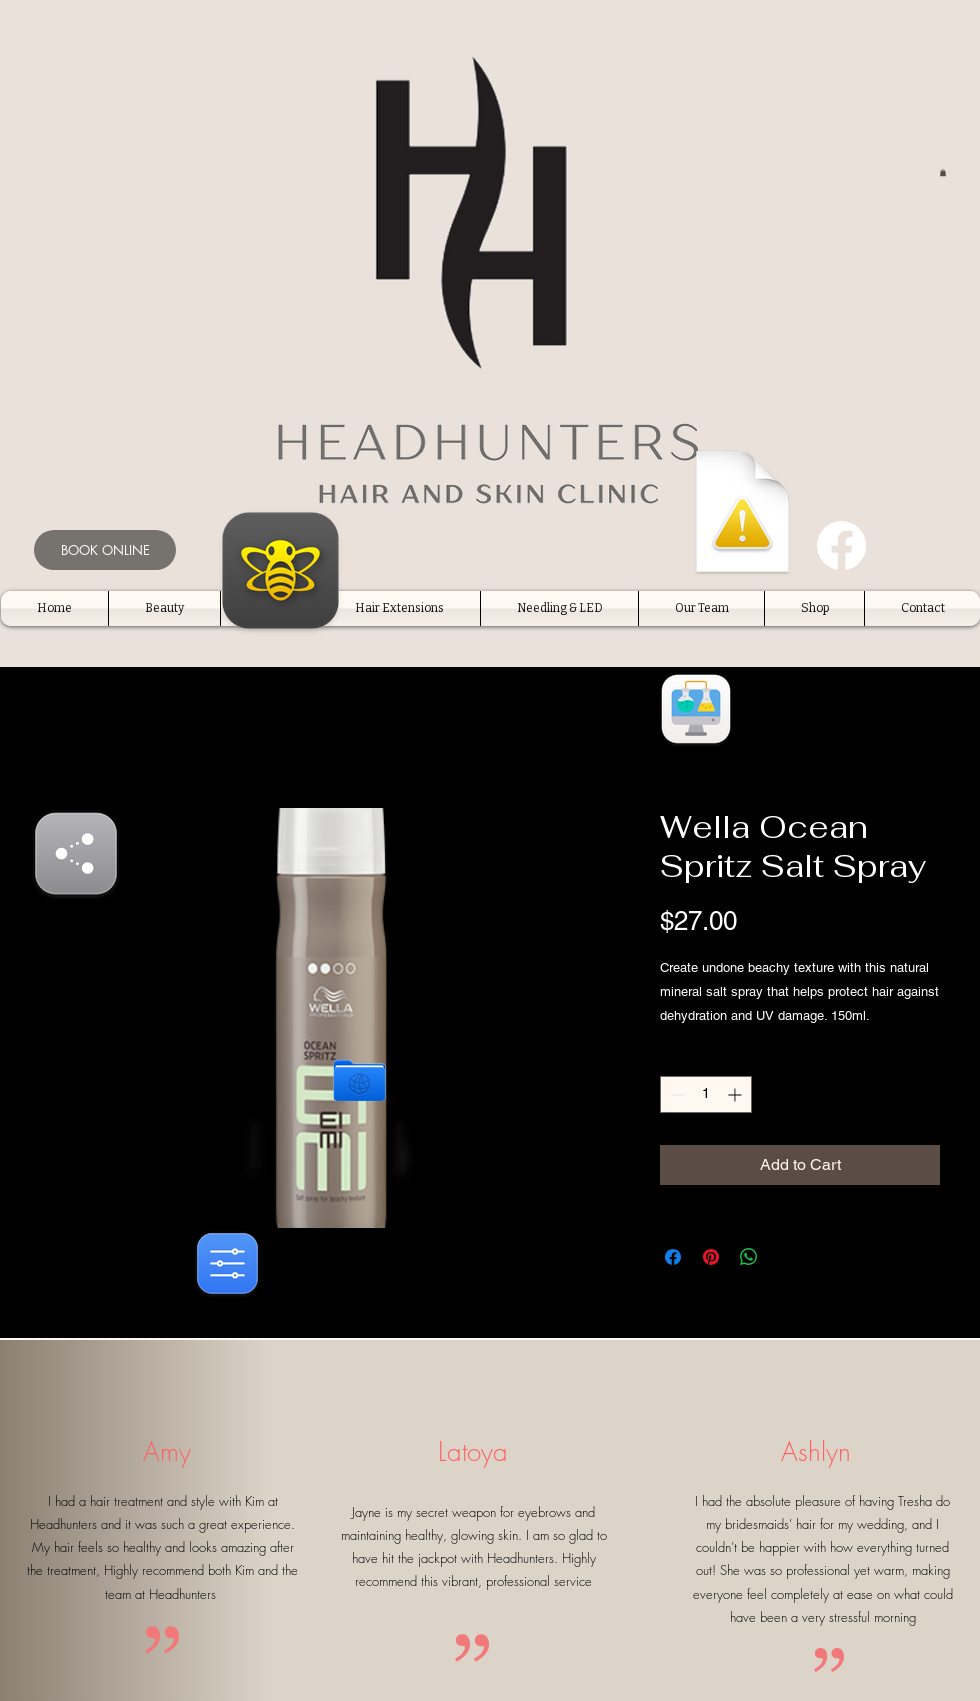 This screenshot has height=1701, width=980. Describe the element at coordinates (742, 514) in the screenshot. I see `report a problem or issue with a file` at that location.